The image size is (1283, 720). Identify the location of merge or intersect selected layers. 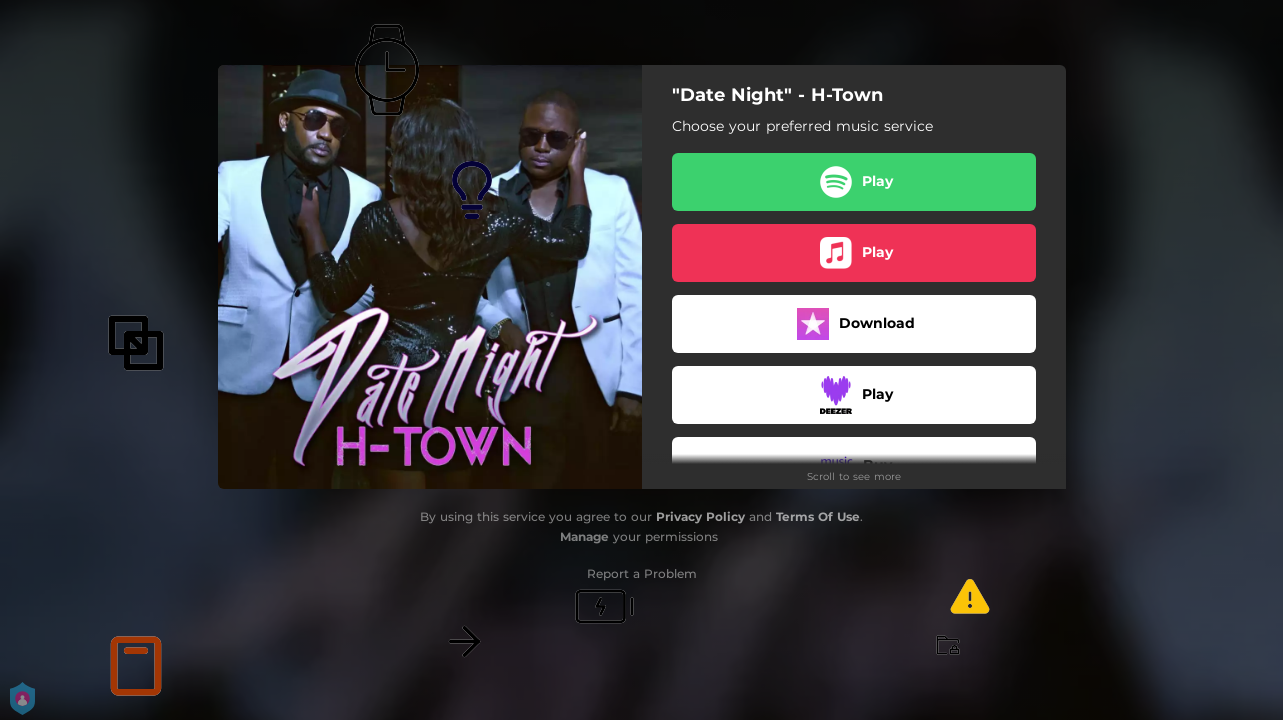
(136, 343).